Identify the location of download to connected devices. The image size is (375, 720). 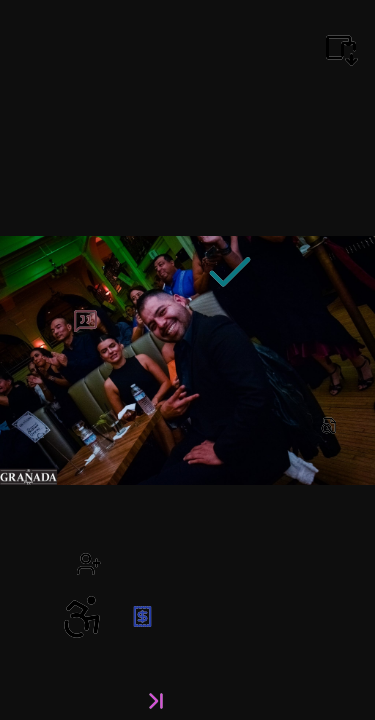
(341, 49).